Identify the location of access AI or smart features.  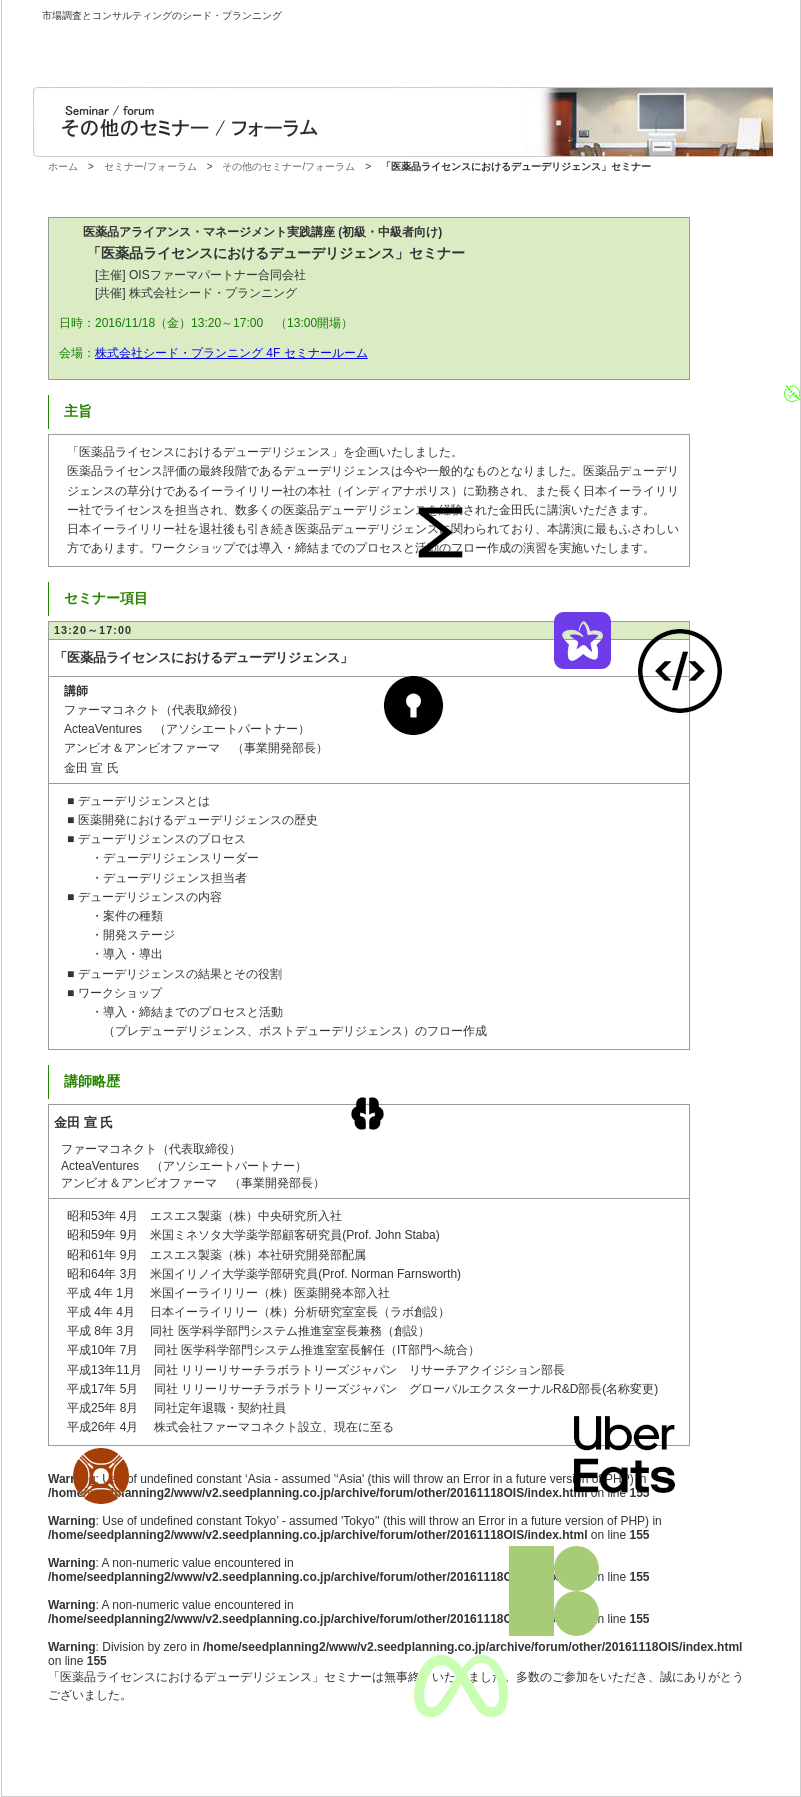
(367, 1113).